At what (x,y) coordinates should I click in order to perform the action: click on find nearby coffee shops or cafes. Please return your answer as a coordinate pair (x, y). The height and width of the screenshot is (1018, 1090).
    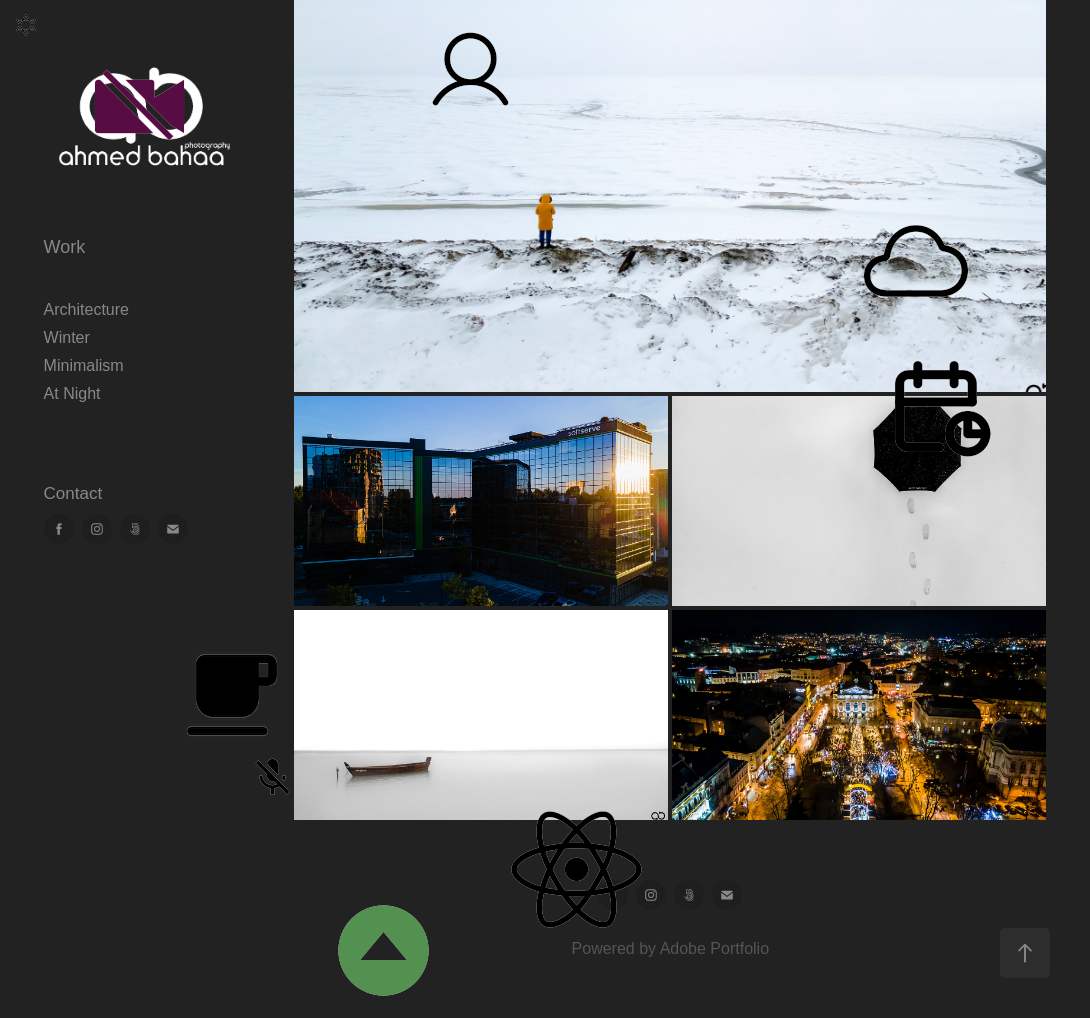
    Looking at the image, I should click on (232, 695).